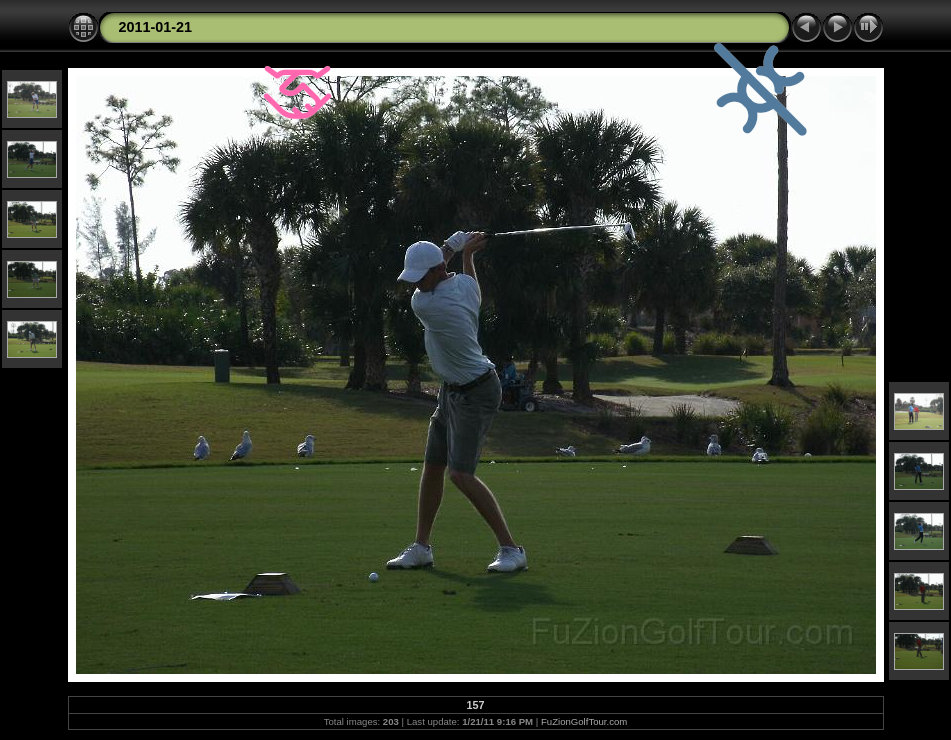  What do you see at coordinates (760, 89) in the screenshot?
I see `disable genetic or DNA-related features` at bounding box center [760, 89].